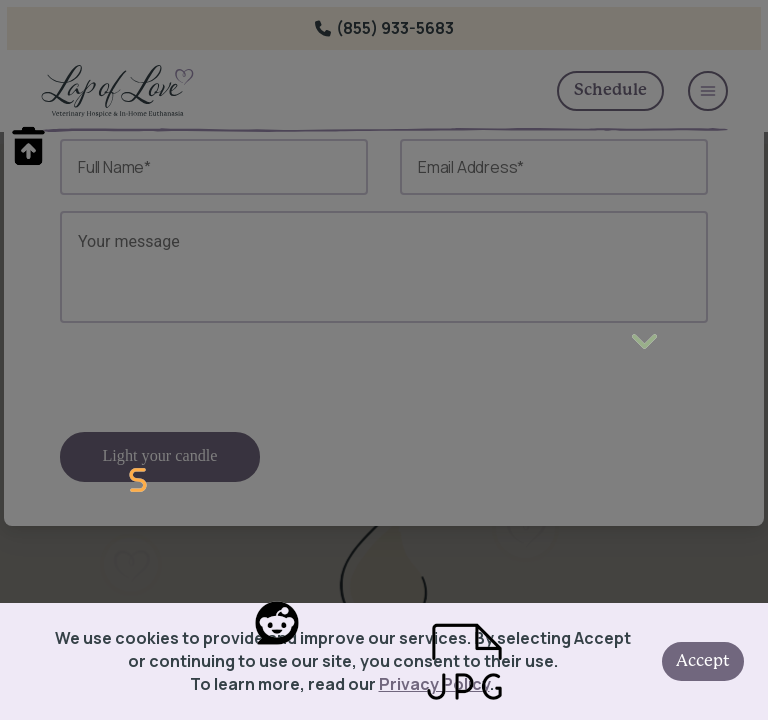 This screenshot has height=720, width=768. Describe the element at coordinates (467, 665) in the screenshot. I see `view or open a JPG image file` at that location.